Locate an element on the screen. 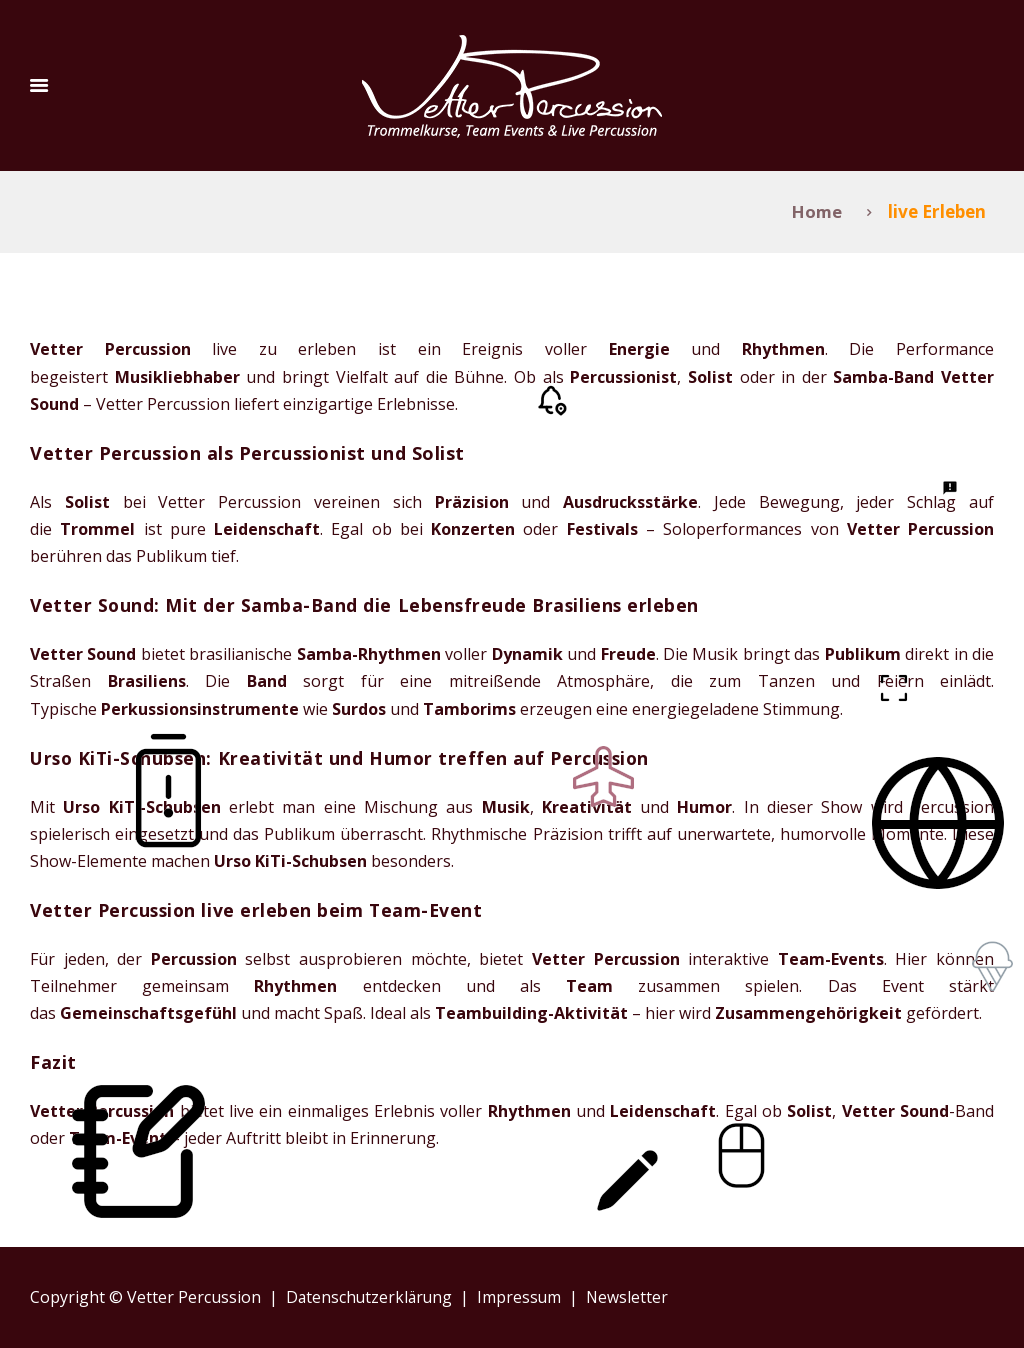 This screenshot has width=1024, height=1348. expand to fullscreen mode is located at coordinates (894, 688).